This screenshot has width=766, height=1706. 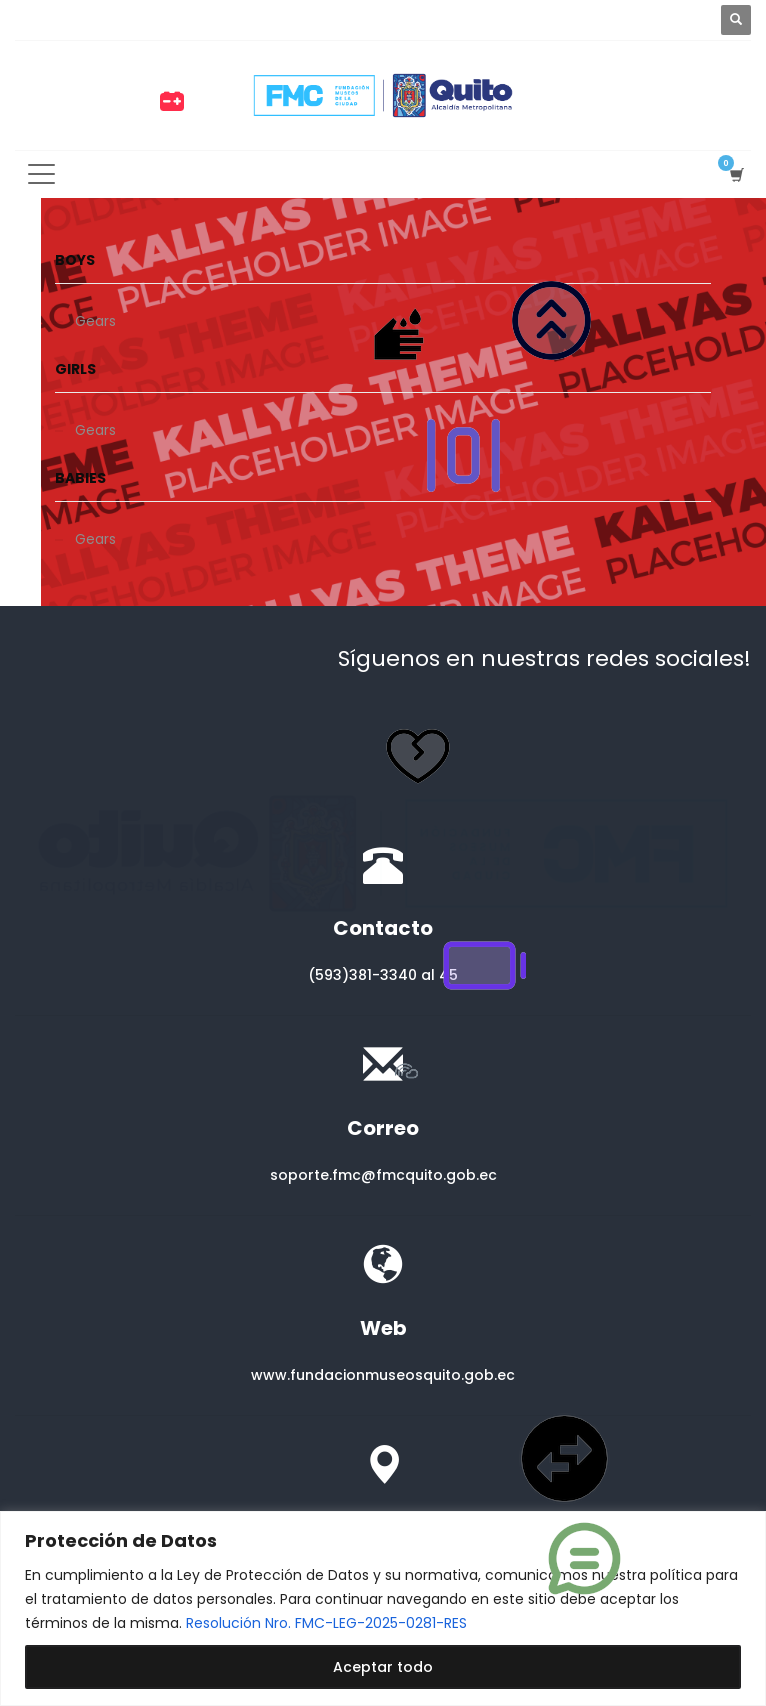 What do you see at coordinates (463, 455) in the screenshot?
I see `distribute layers evenly in vertical space` at bounding box center [463, 455].